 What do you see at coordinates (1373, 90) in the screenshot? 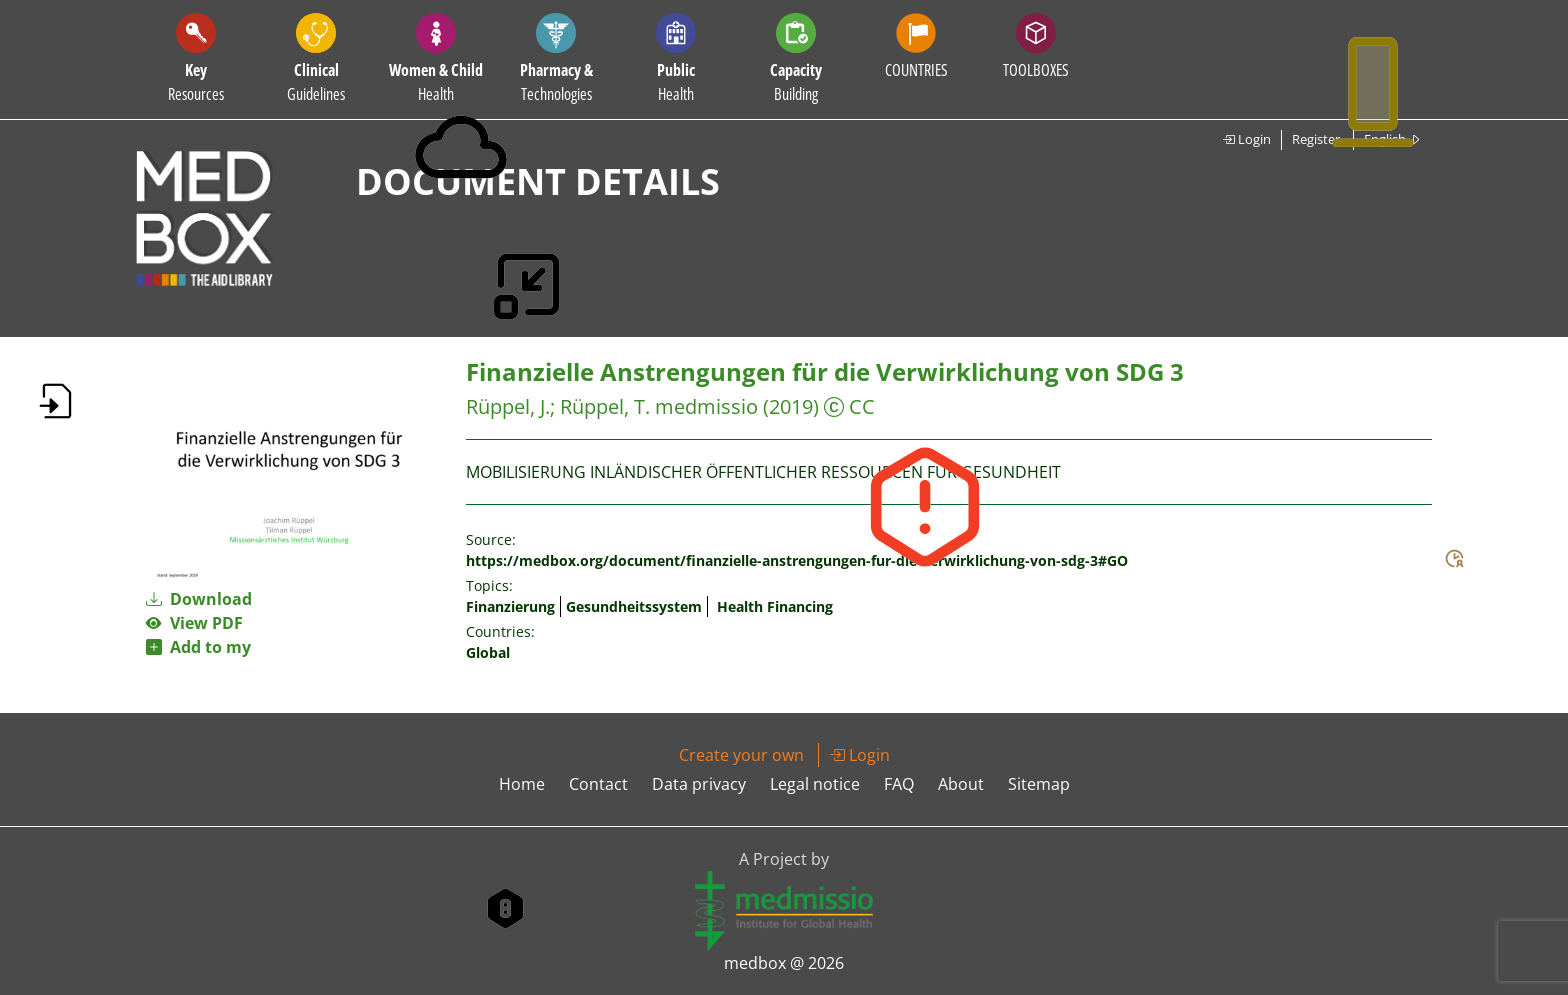
I see `align object to bottom edge` at bounding box center [1373, 90].